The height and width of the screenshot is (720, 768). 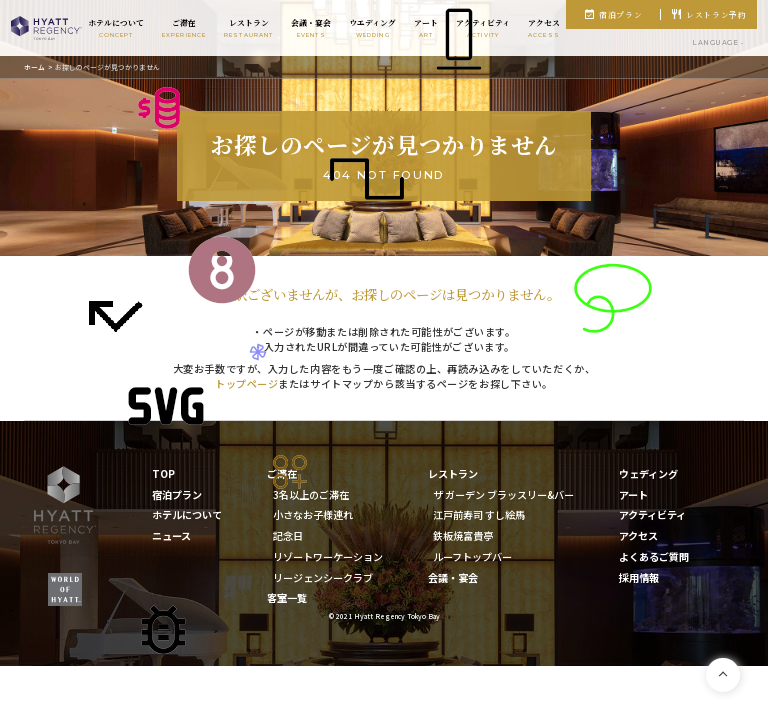 I want to click on view business plan or financial overview, so click(x=159, y=108).